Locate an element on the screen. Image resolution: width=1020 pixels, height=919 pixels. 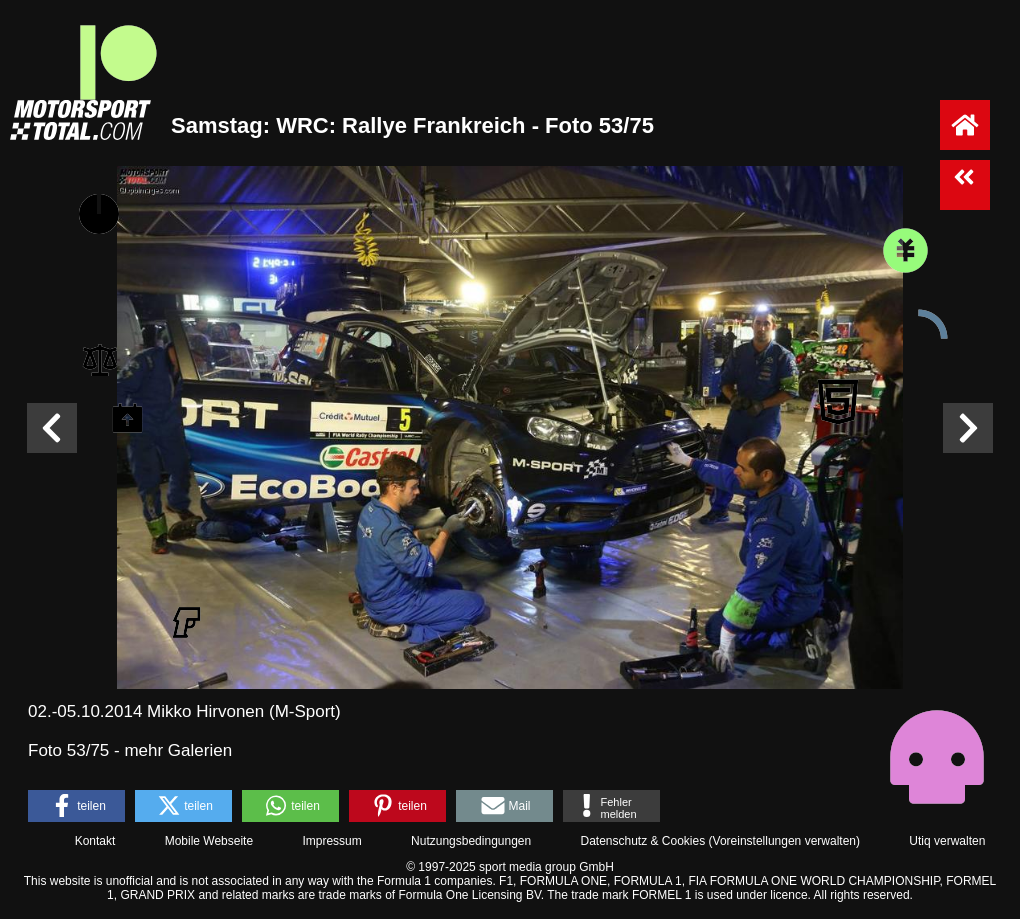
indicates content is loading is located at coordinates (918, 338).